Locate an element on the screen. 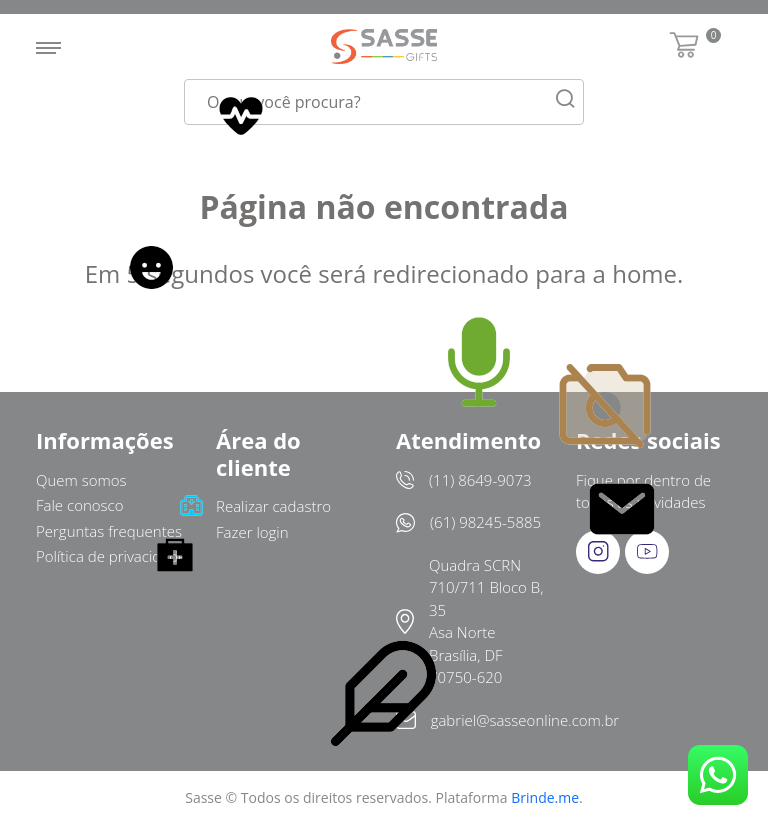 The width and height of the screenshot is (768, 825). rate your experience positively is located at coordinates (151, 267).